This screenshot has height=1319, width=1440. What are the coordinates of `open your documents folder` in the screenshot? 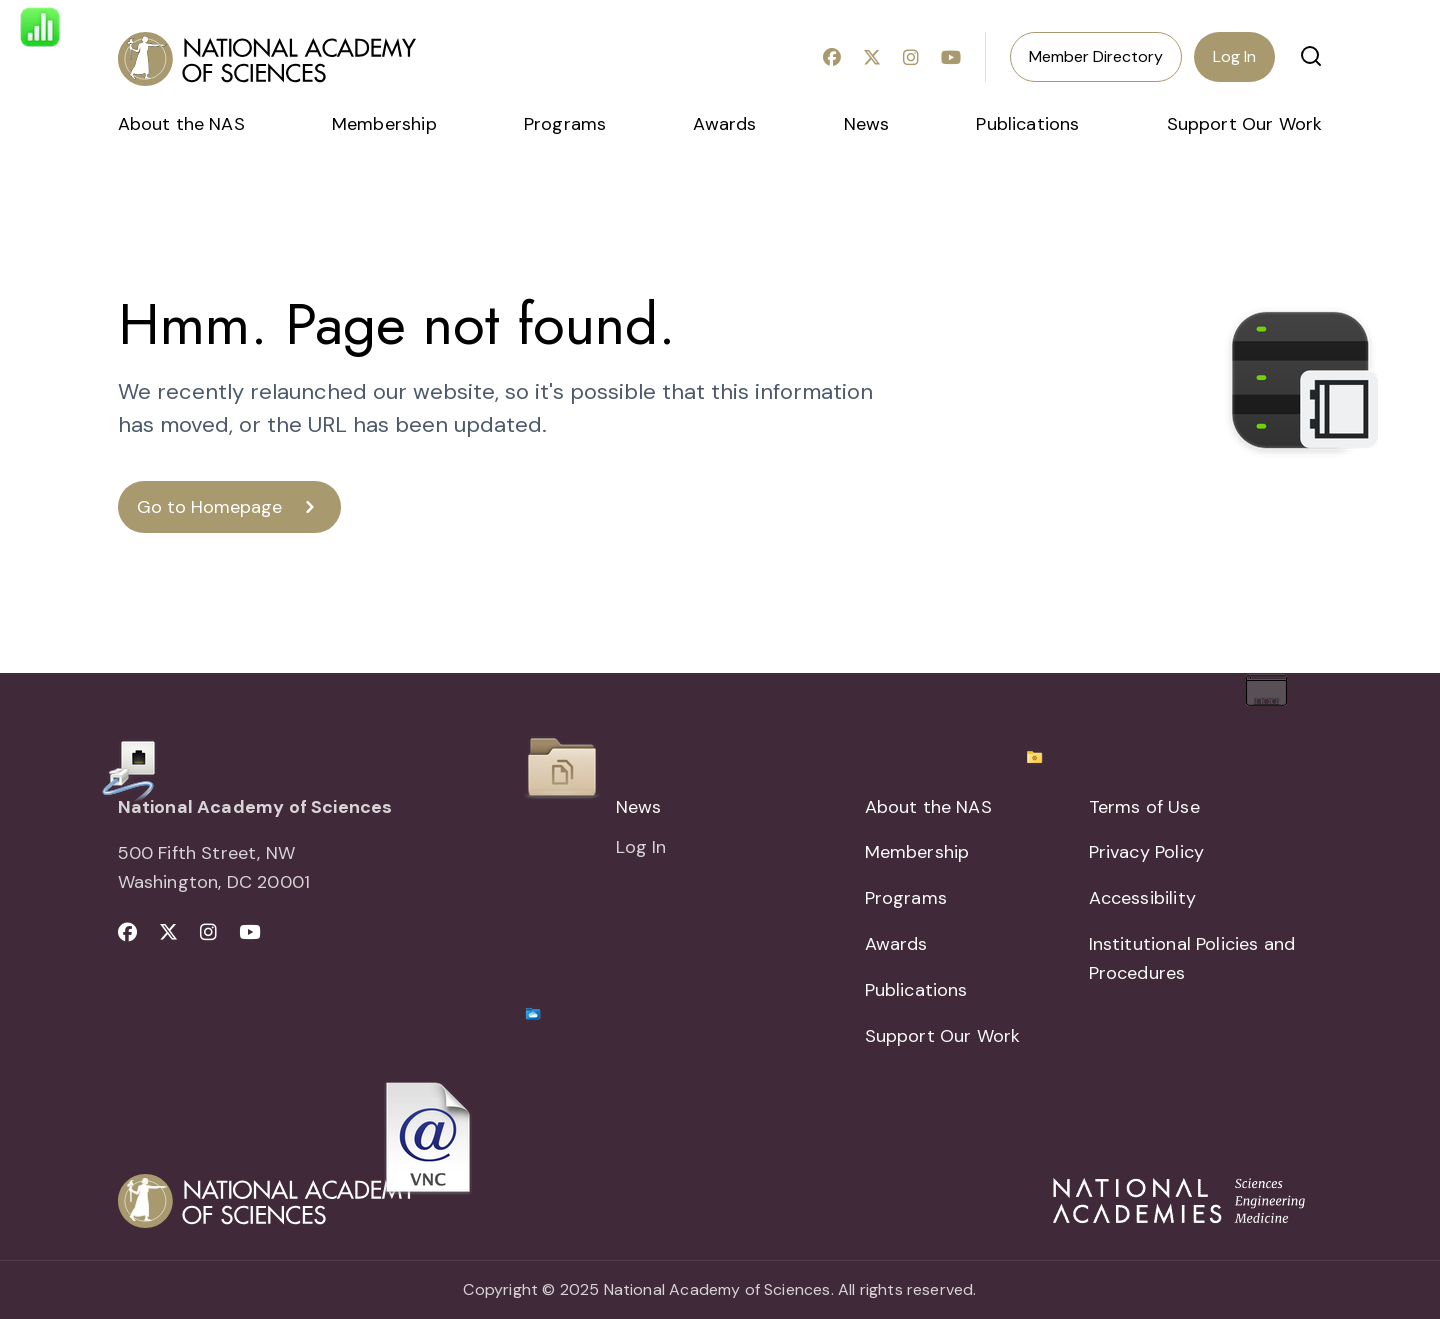 It's located at (562, 771).